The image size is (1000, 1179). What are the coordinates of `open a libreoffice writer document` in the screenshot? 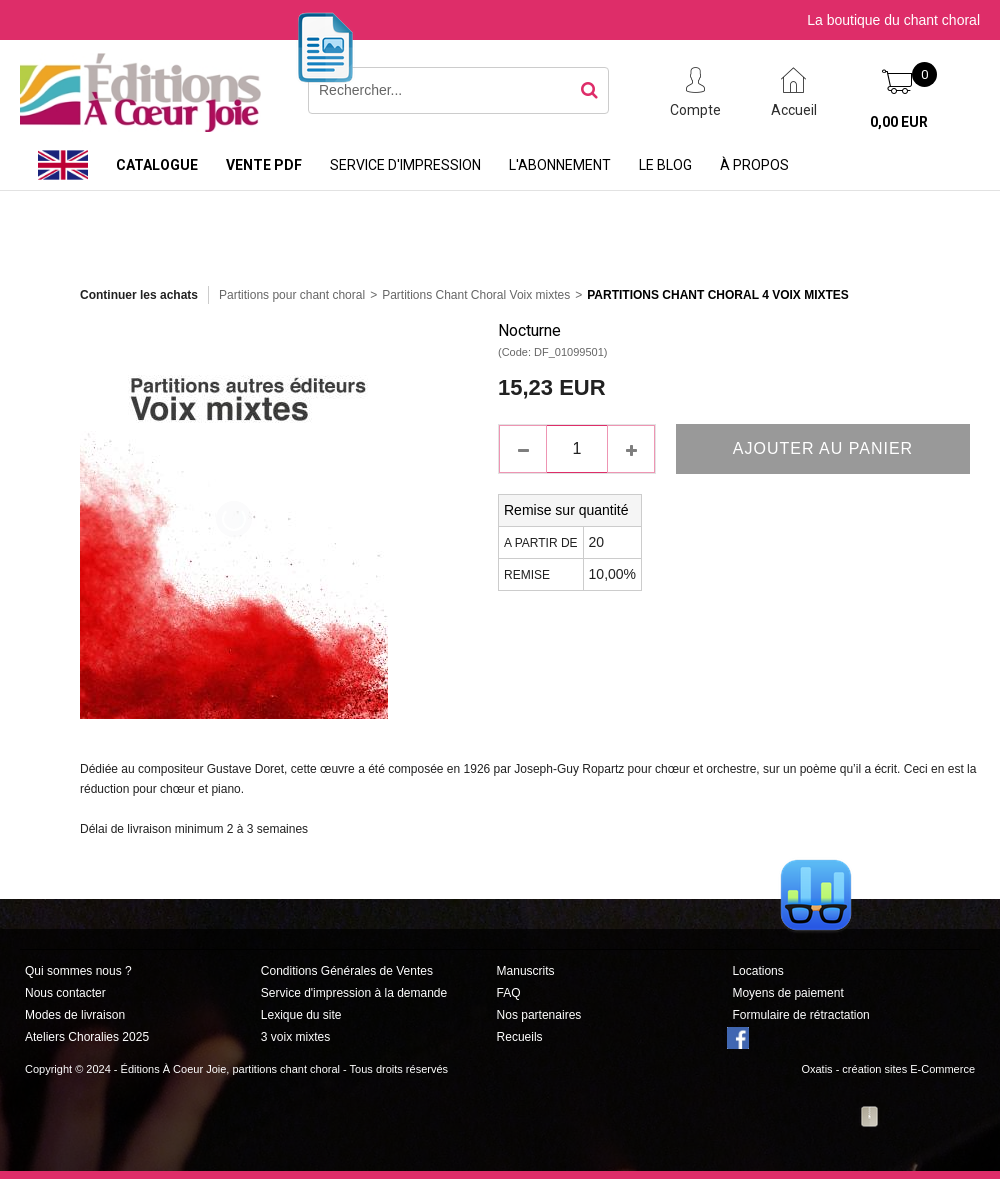 It's located at (325, 47).